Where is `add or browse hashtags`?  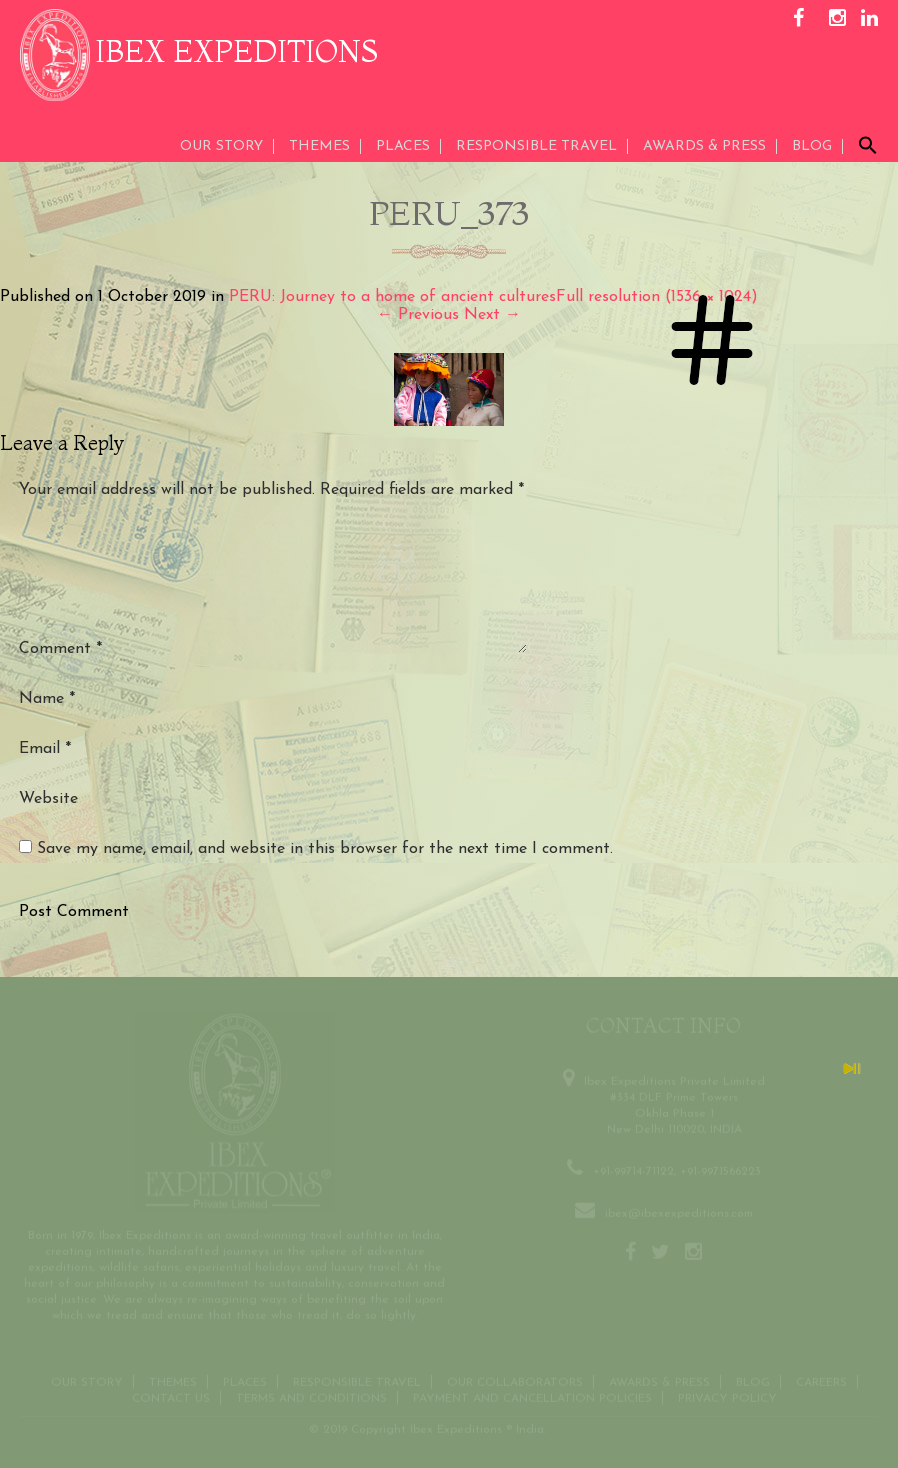 add or browse hashtags is located at coordinates (712, 340).